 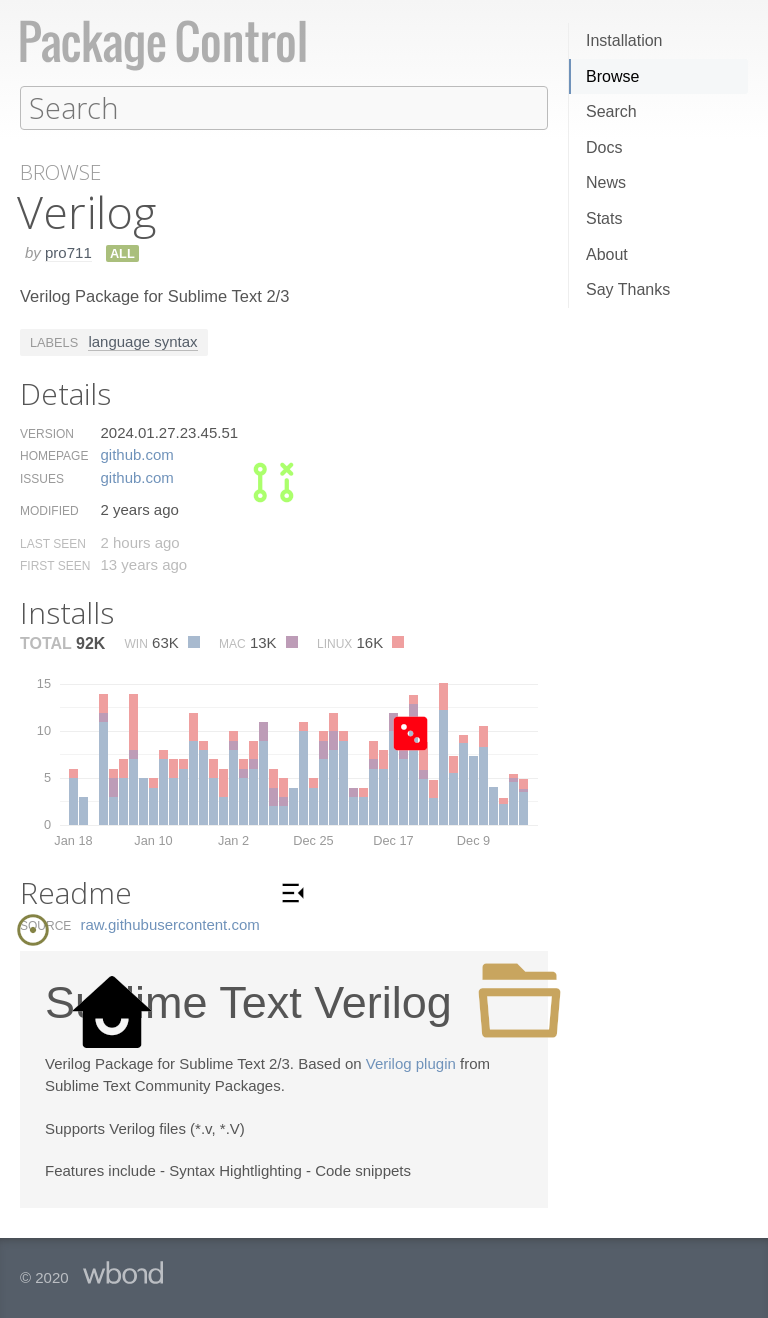 What do you see at coordinates (33, 930) in the screenshot?
I see `adjust camera focus` at bounding box center [33, 930].